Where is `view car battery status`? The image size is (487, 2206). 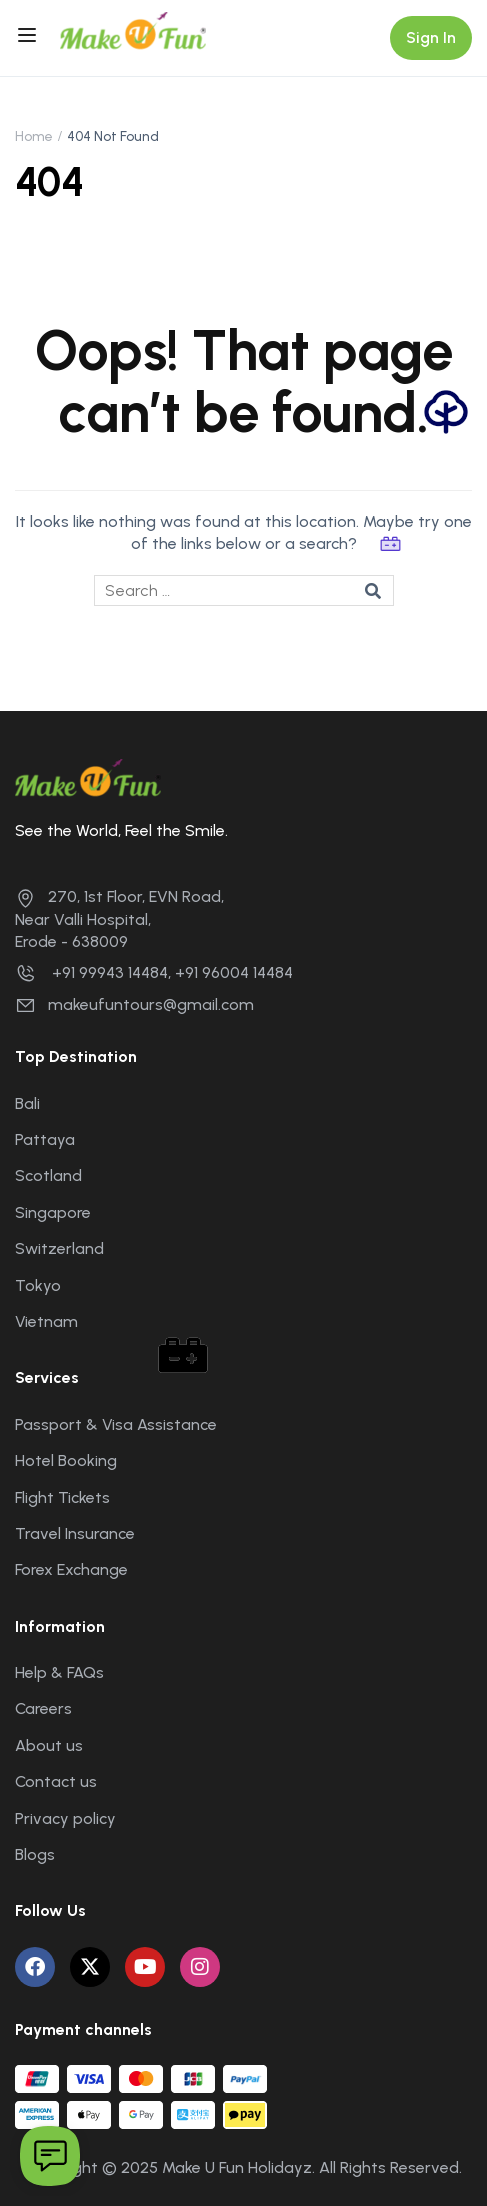
view car battery status is located at coordinates (390, 544).